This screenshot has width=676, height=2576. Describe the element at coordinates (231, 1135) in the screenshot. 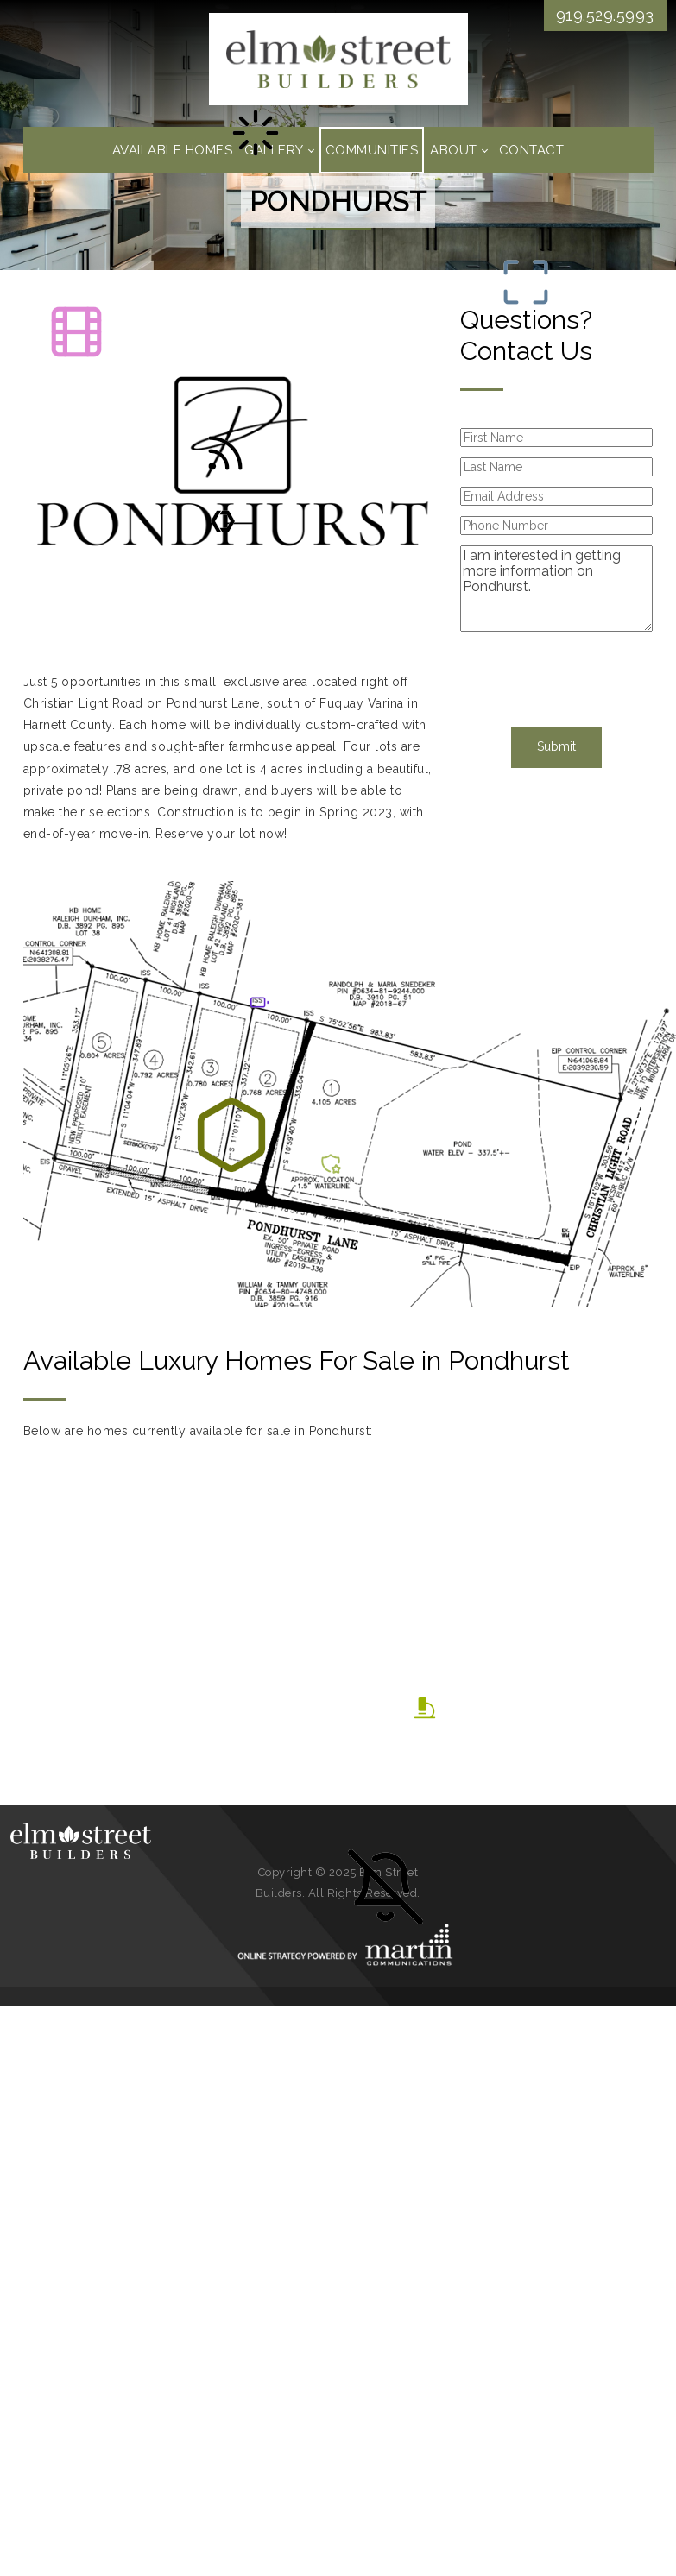

I see `indicates a modular or honeycomb-style layout option` at that location.